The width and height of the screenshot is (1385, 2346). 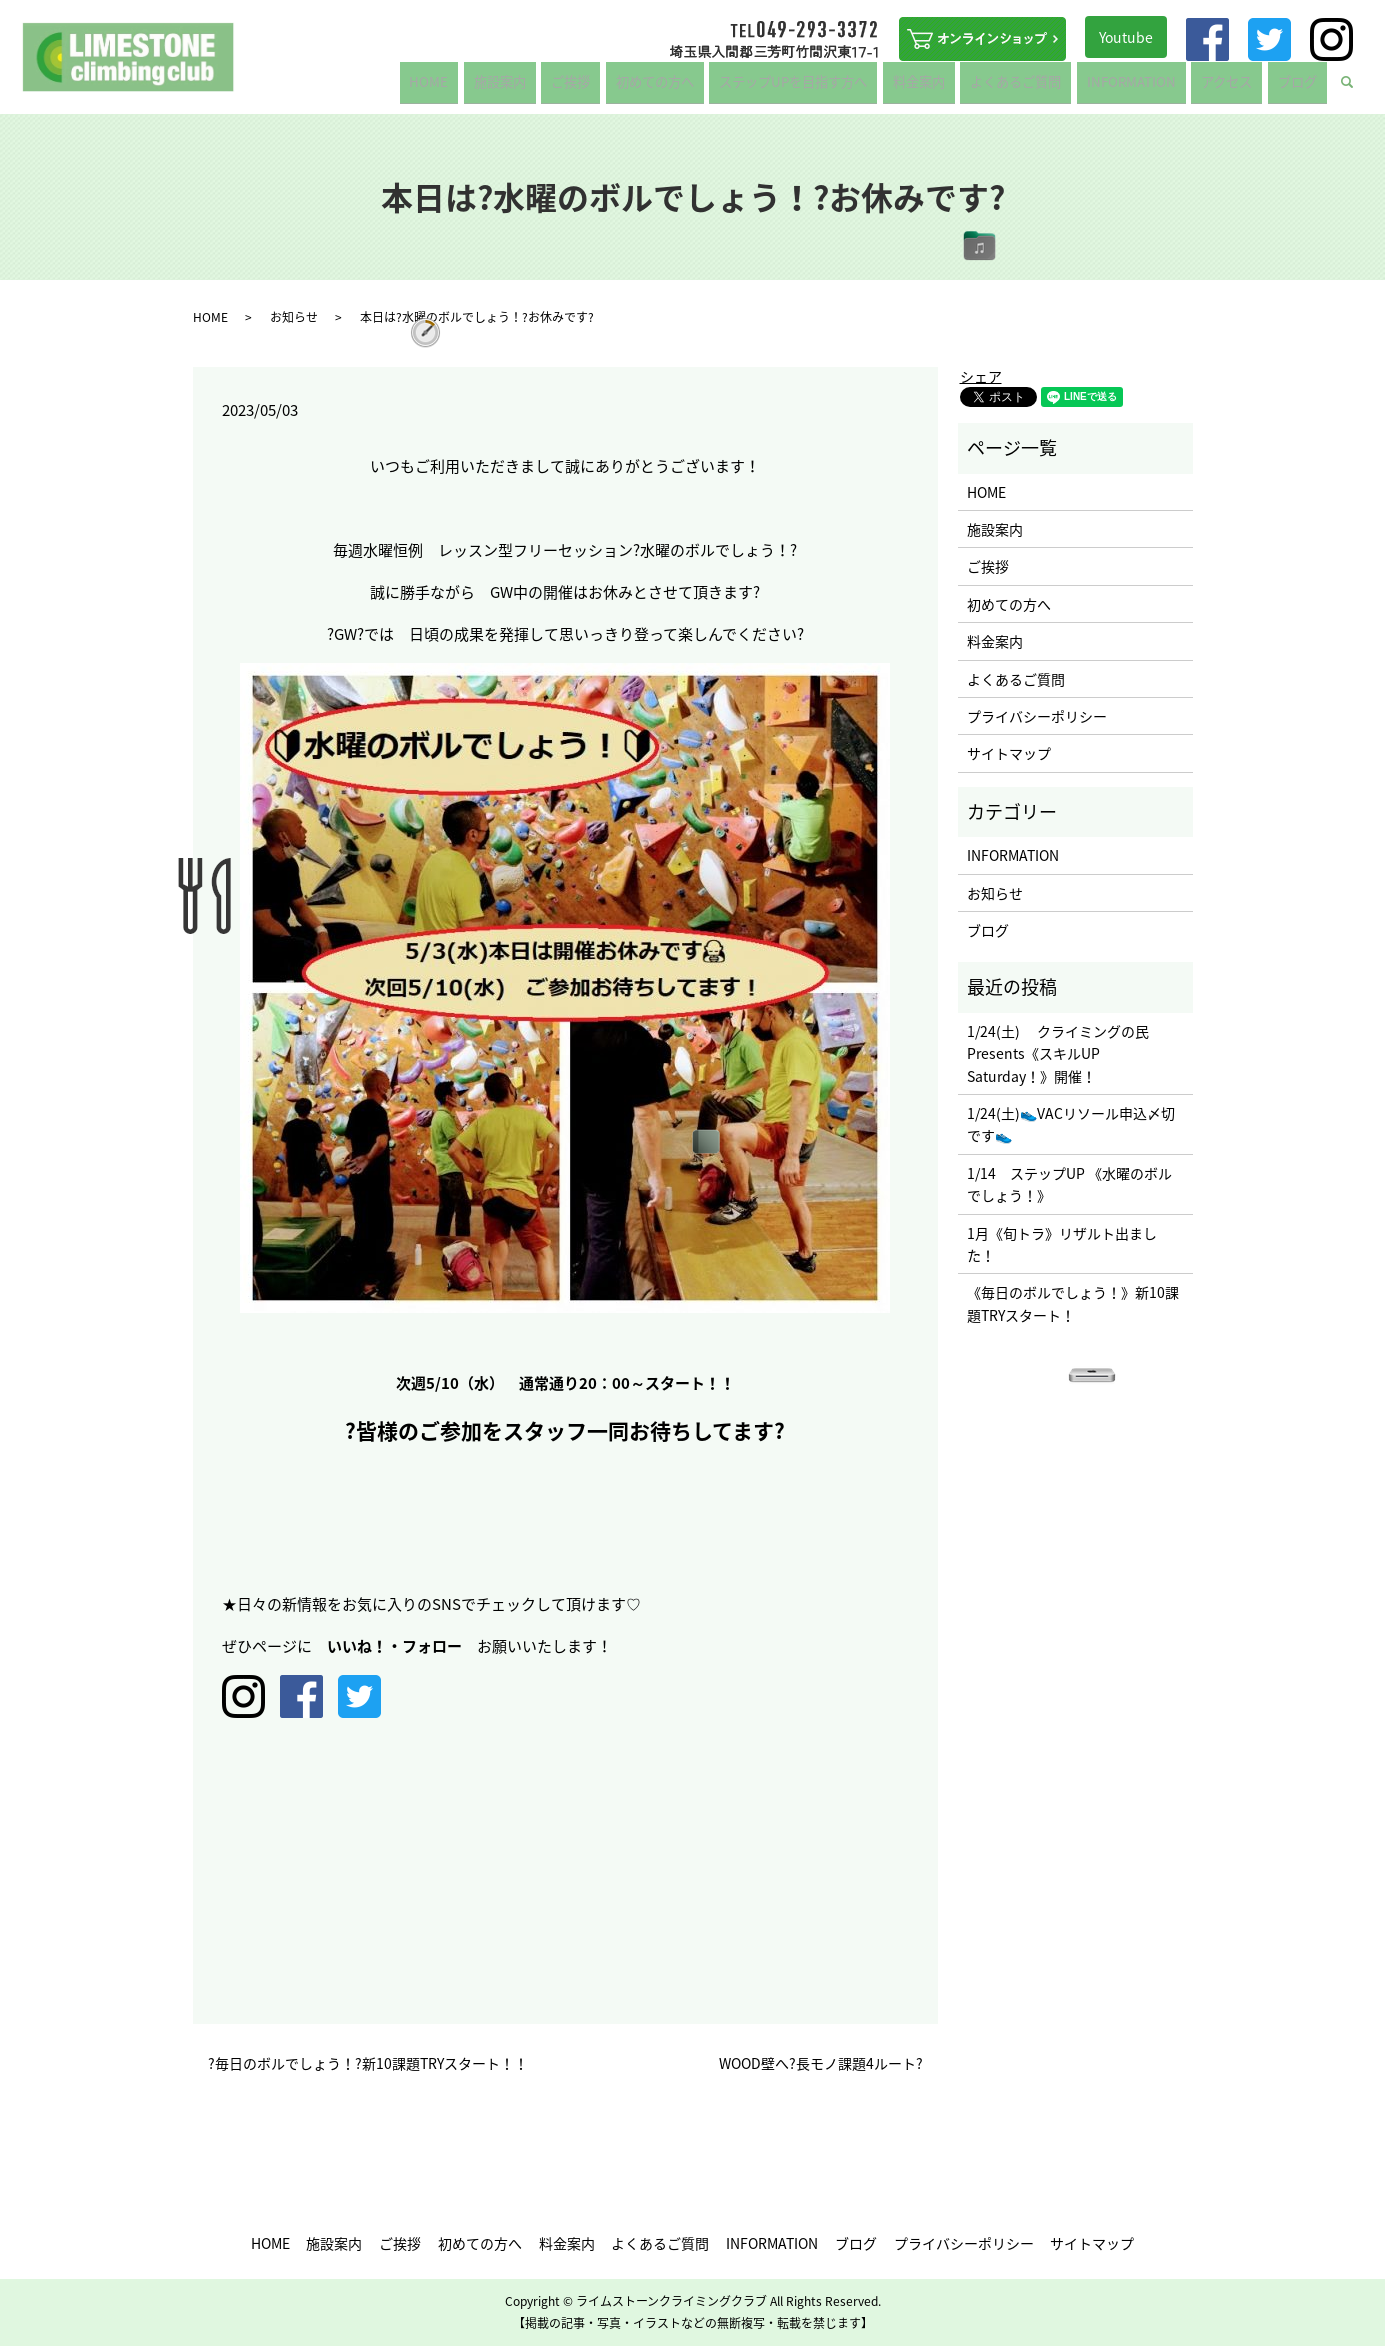 What do you see at coordinates (979, 245) in the screenshot?
I see `open your music folder` at bounding box center [979, 245].